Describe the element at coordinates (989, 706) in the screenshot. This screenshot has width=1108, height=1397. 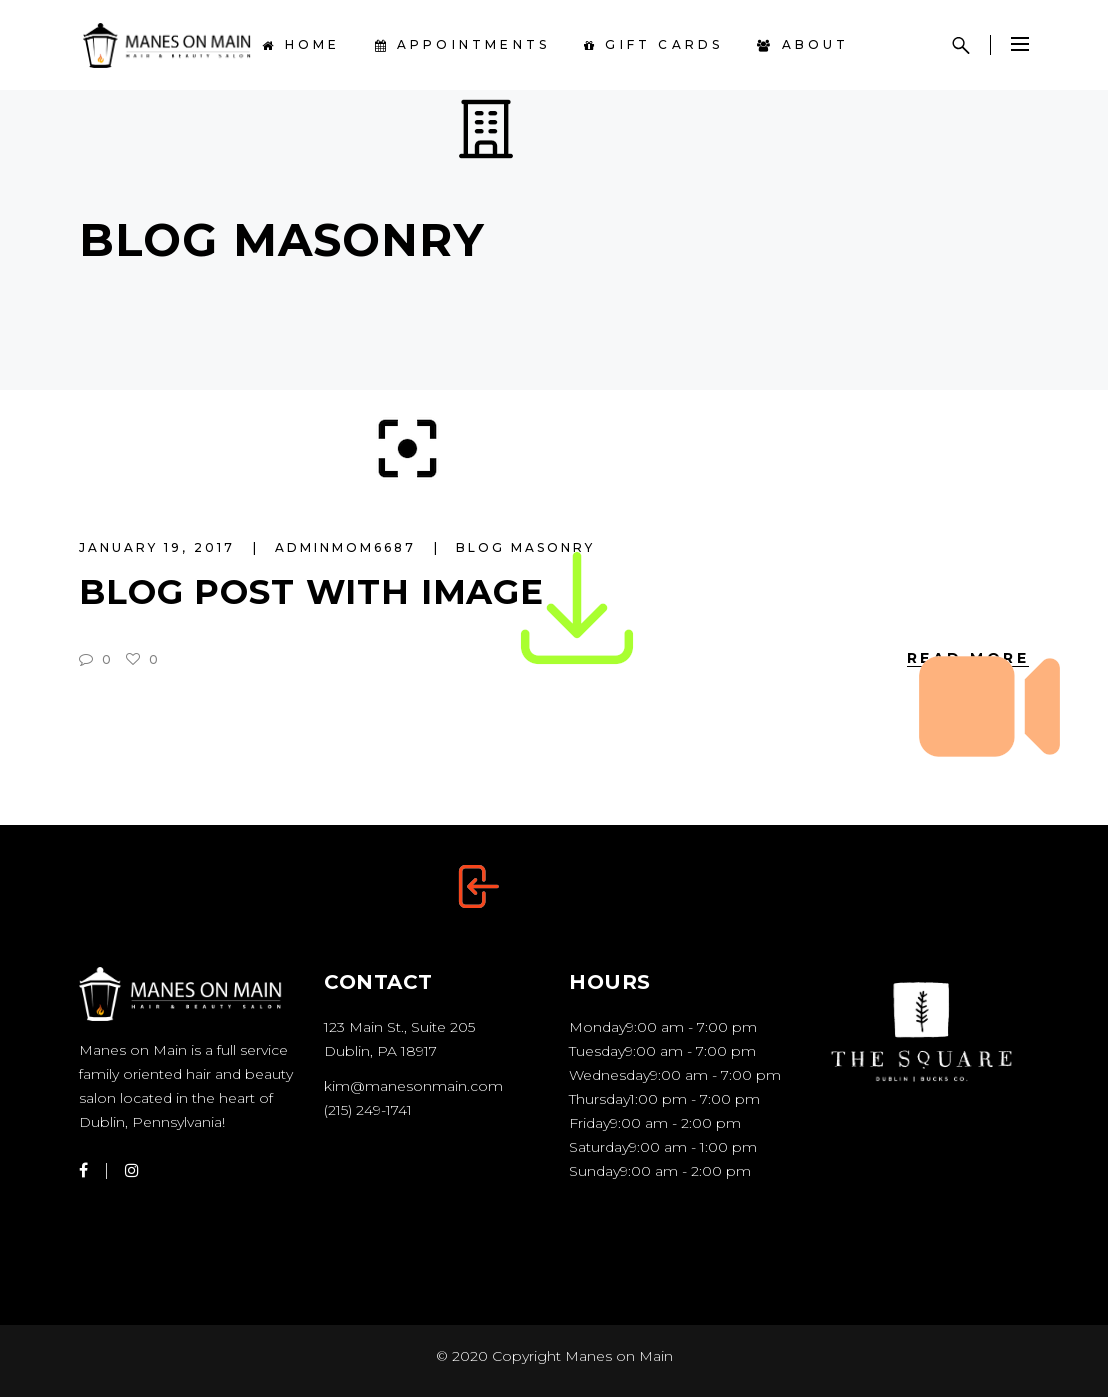
I see `start a video call` at that location.